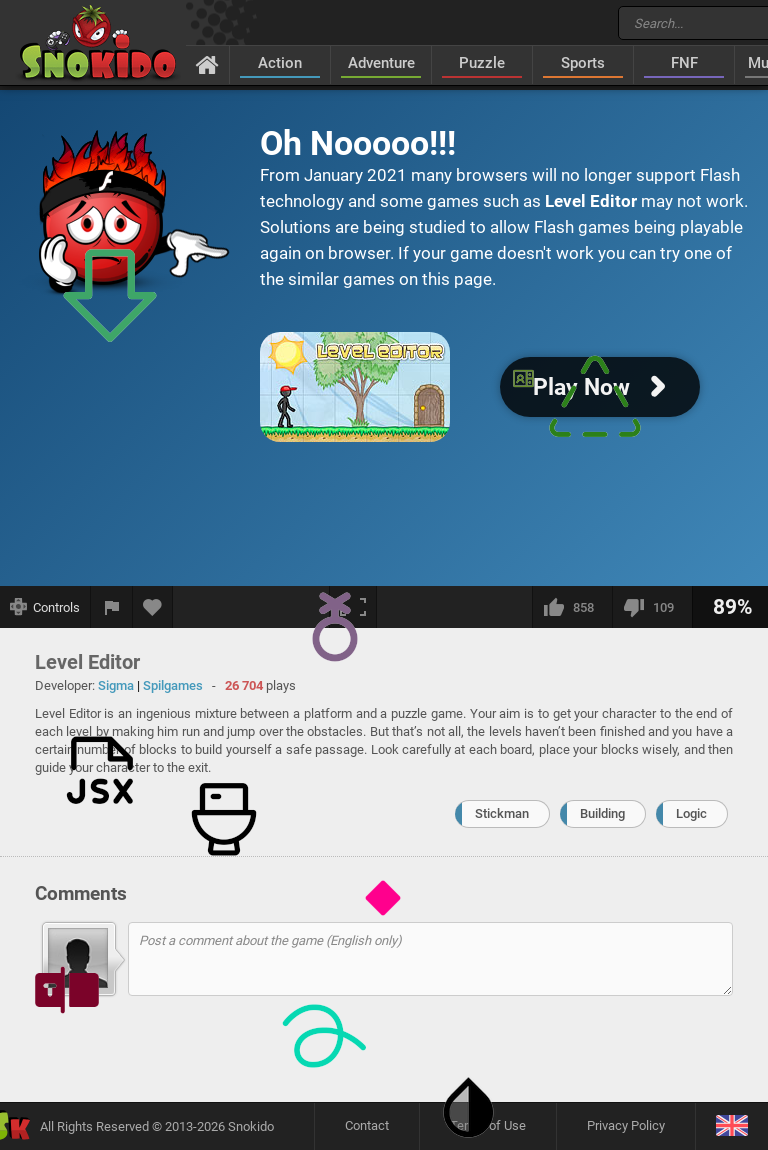 The height and width of the screenshot is (1150, 768). I want to click on toggle freehand drawing or scribble mode, so click(320, 1036).